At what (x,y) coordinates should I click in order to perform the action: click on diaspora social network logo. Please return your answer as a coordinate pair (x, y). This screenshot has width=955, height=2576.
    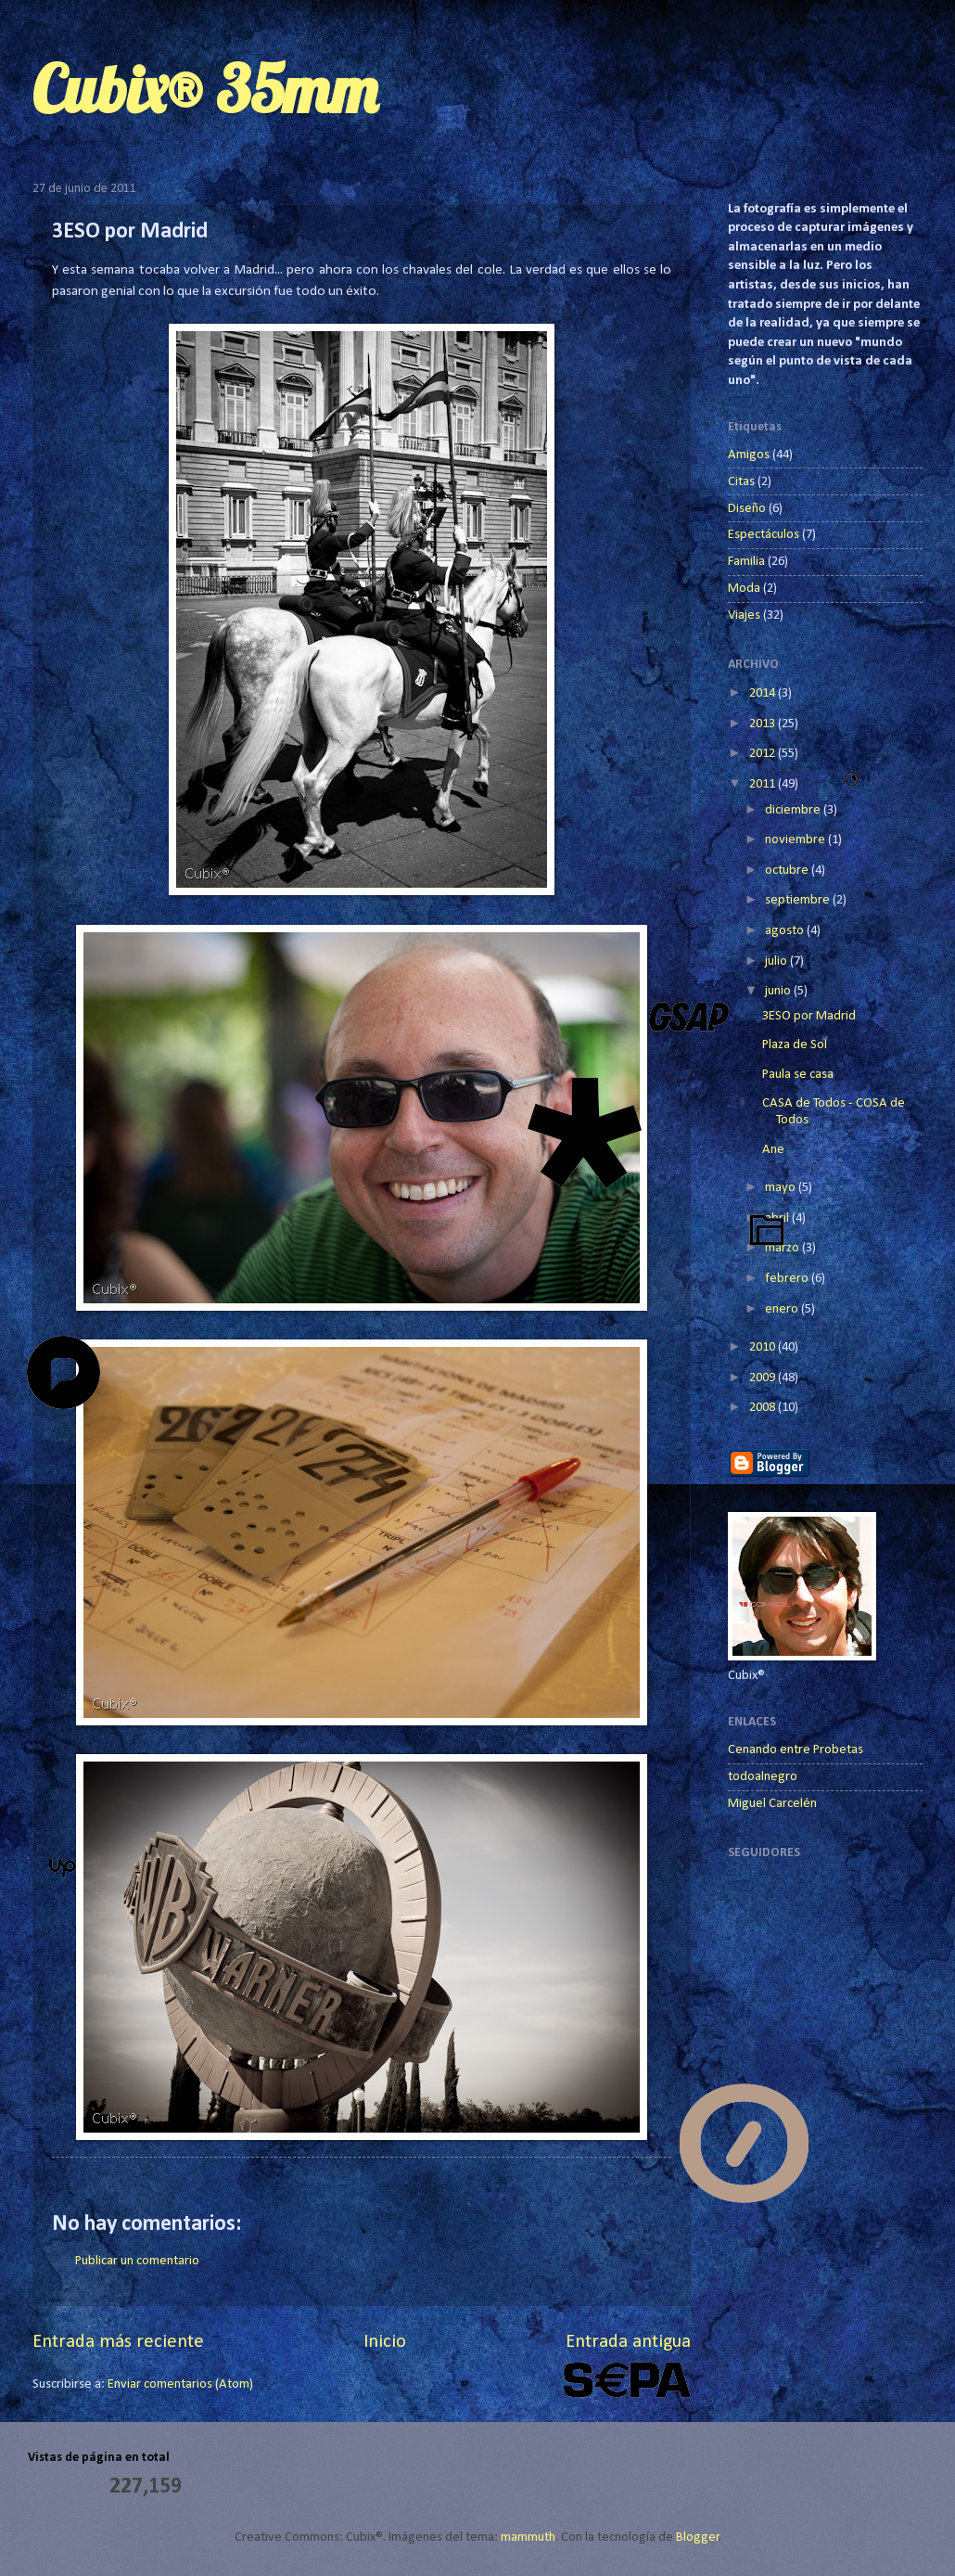
    Looking at the image, I should click on (584, 1133).